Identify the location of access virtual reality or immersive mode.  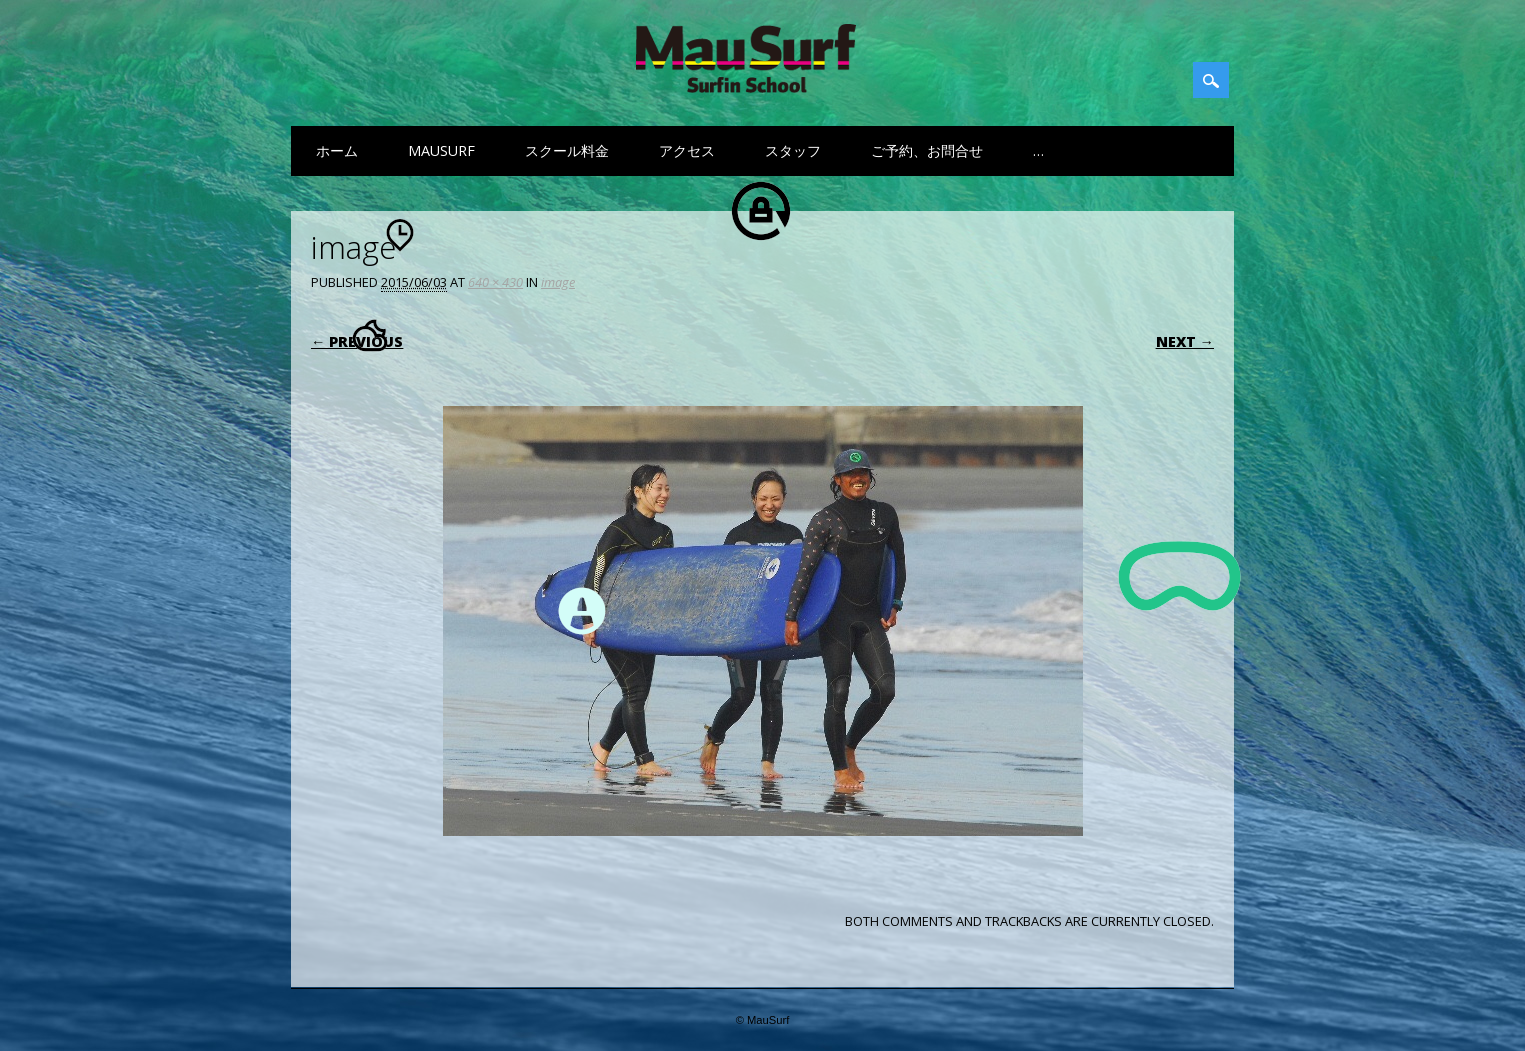
(1179, 574).